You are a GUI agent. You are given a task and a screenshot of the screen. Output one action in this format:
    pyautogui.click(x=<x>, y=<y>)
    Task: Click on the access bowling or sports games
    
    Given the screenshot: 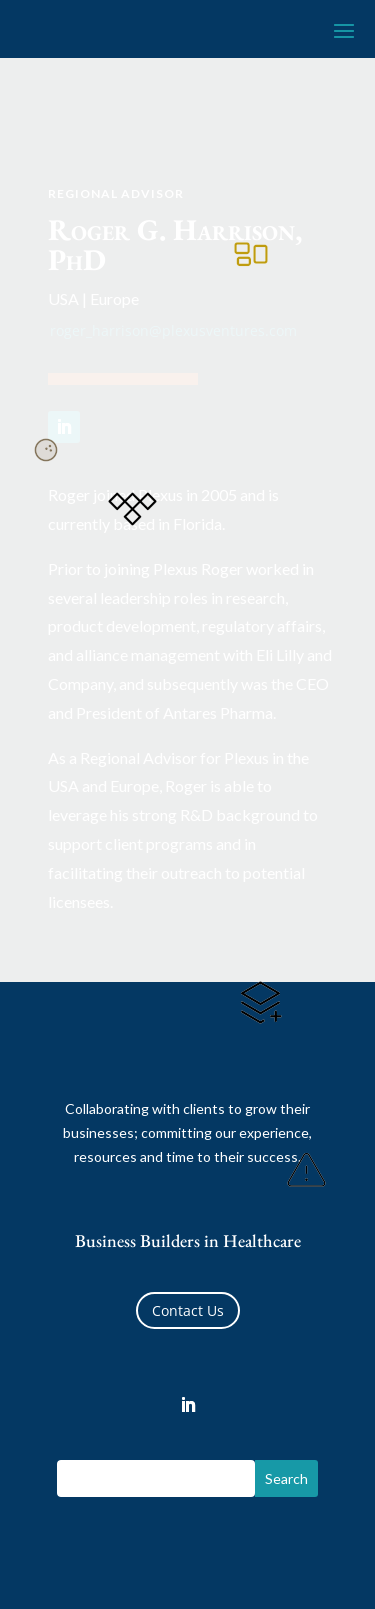 What is the action you would take?
    pyautogui.click(x=46, y=450)
    